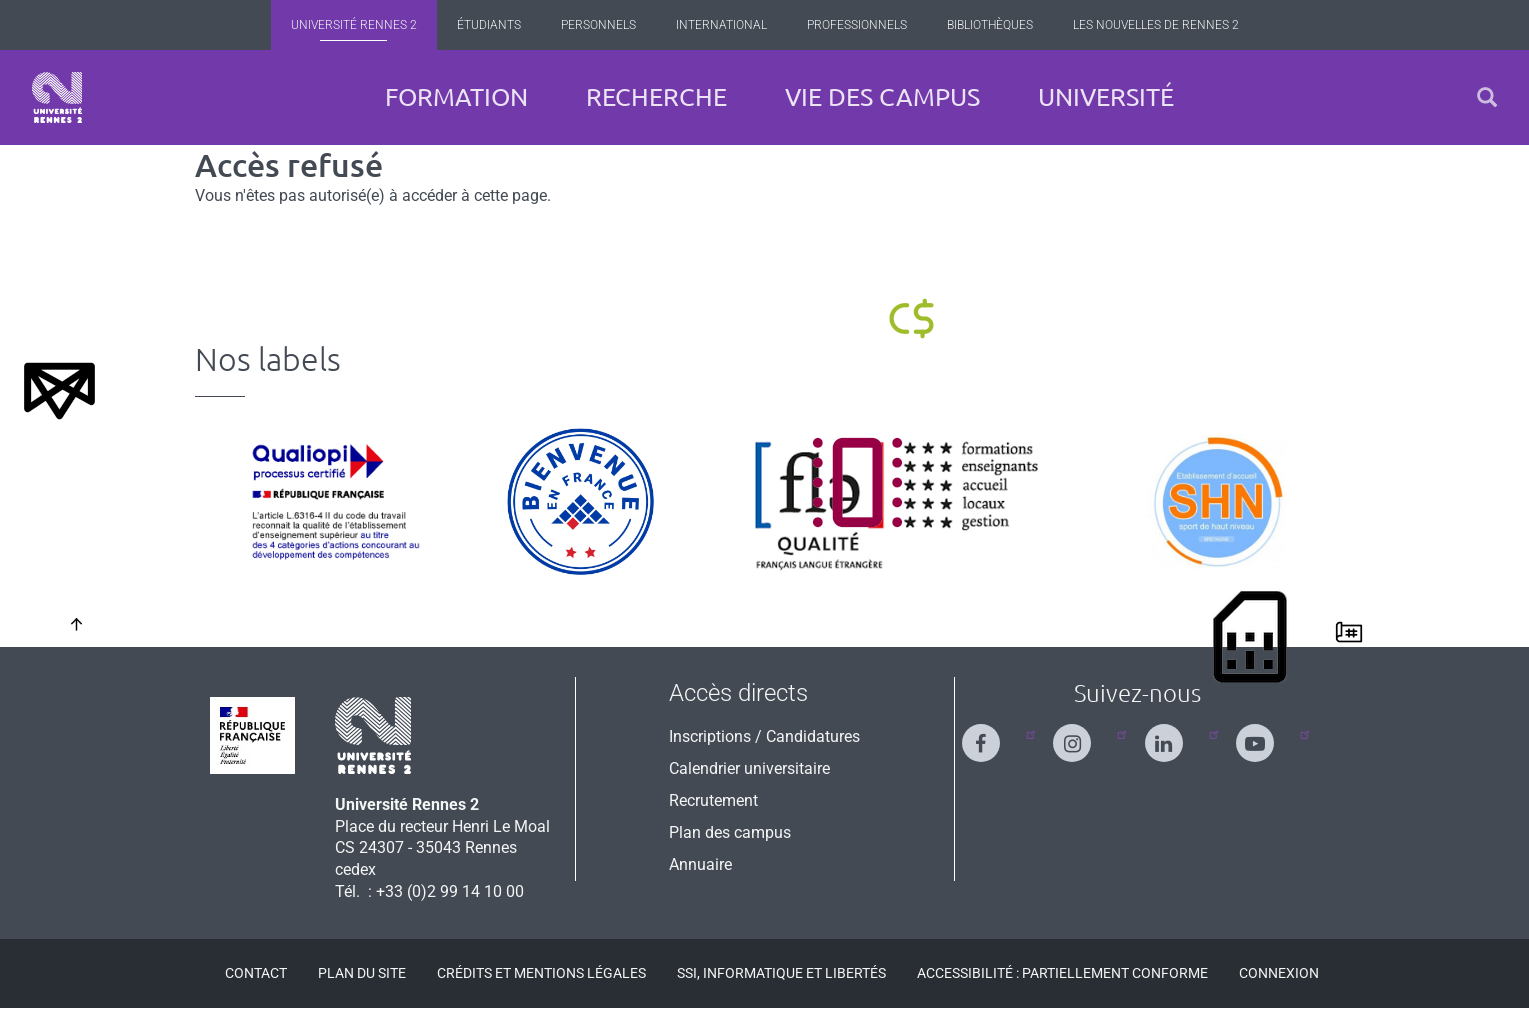  Describe the element at coordinates (911, 318) in the screenshot. I see `indicates canadian dollar currency` at that location.